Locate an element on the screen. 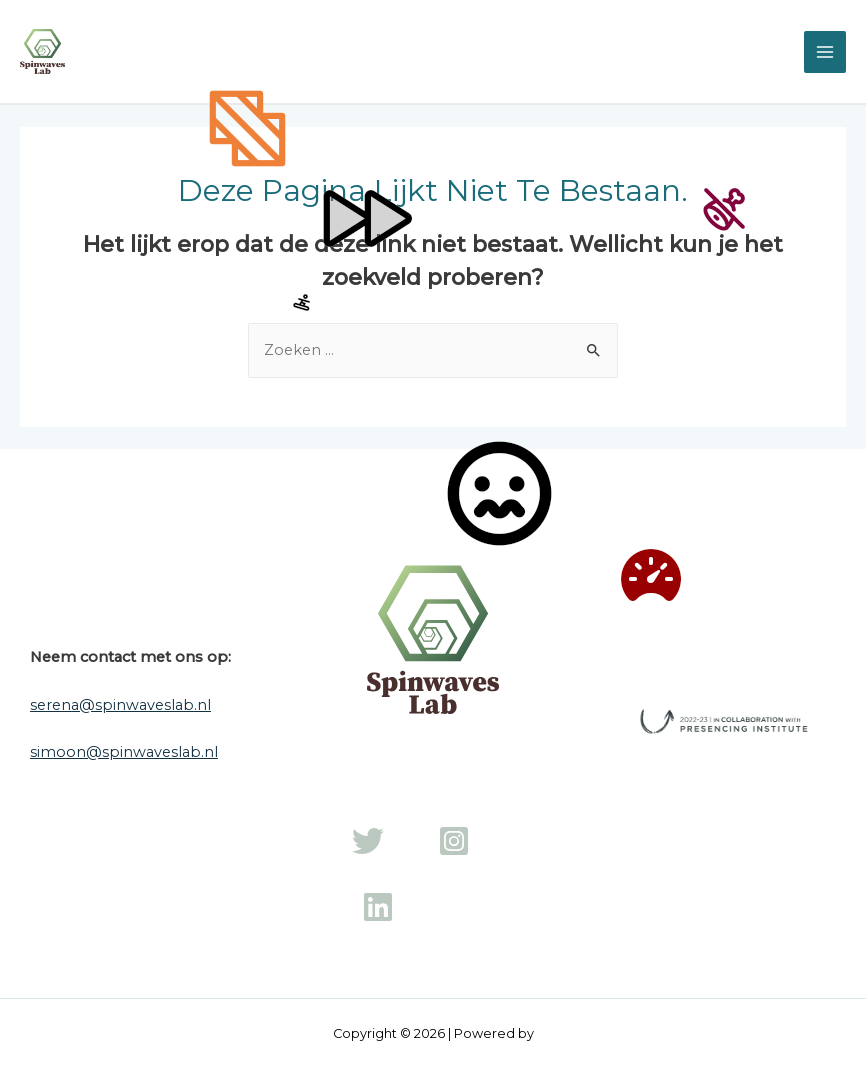  view performance or speed metrics is located at coordinates (651, 575).